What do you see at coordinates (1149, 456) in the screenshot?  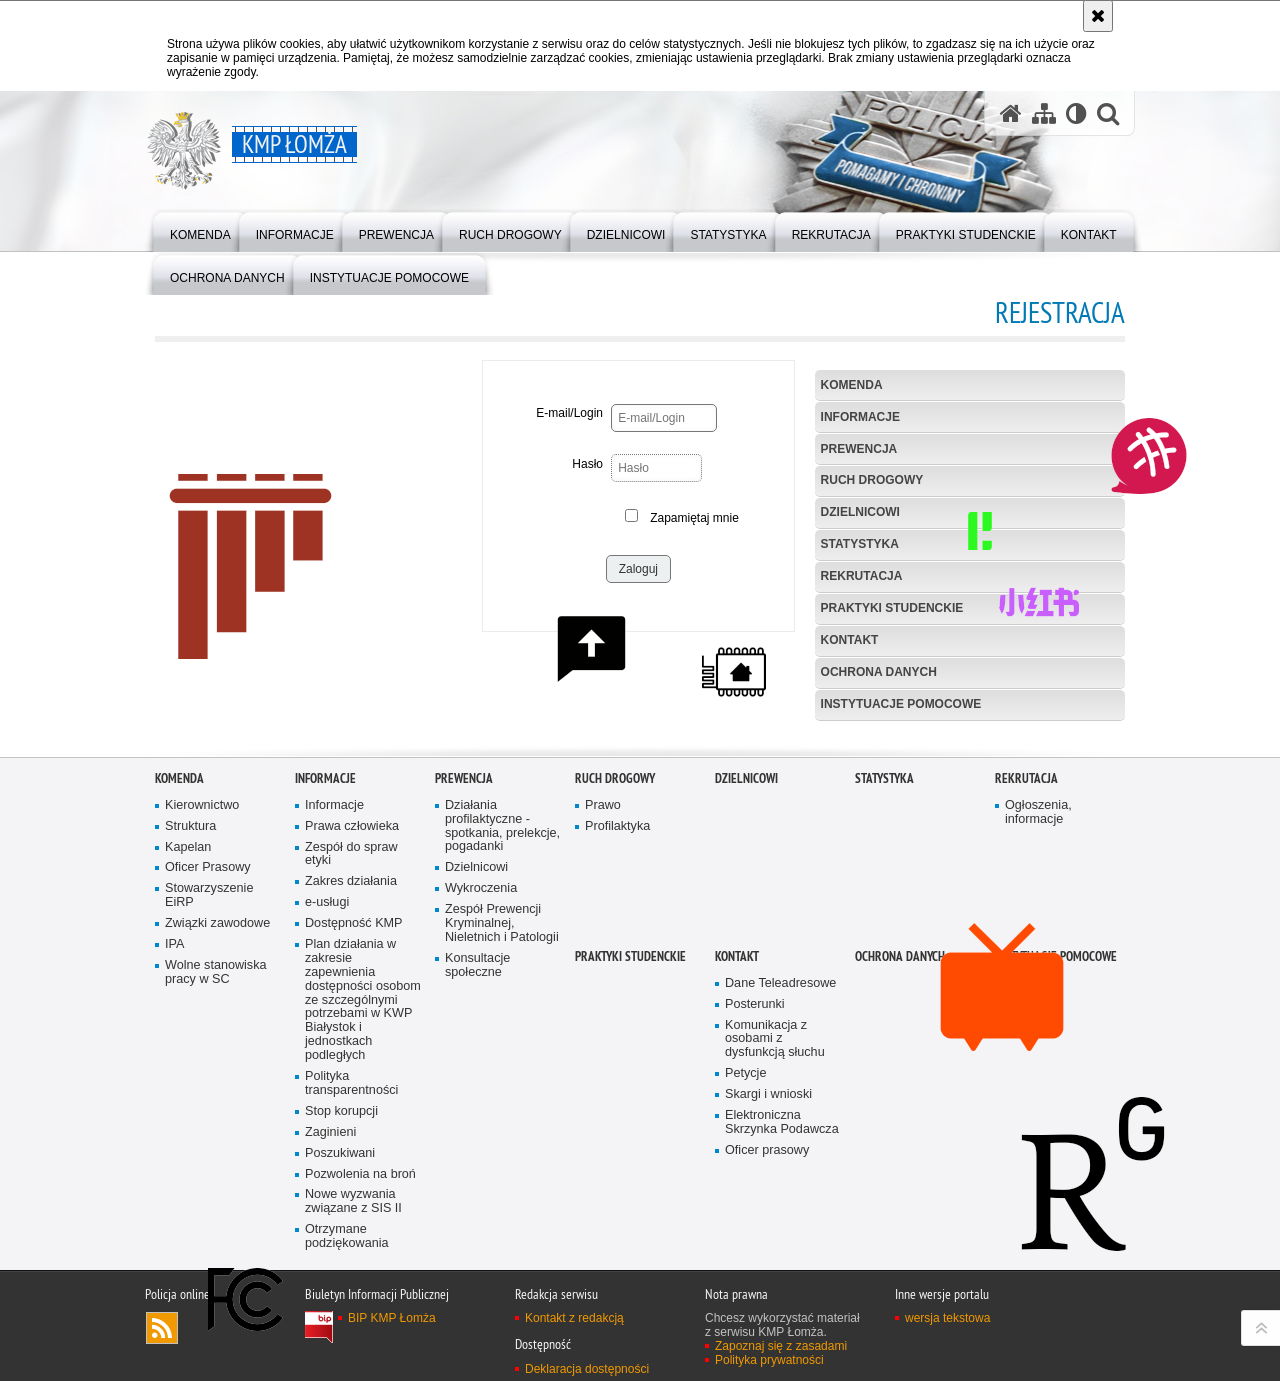 I see `visit the CodeNewbie community website` at bounding box center [1149, 456].